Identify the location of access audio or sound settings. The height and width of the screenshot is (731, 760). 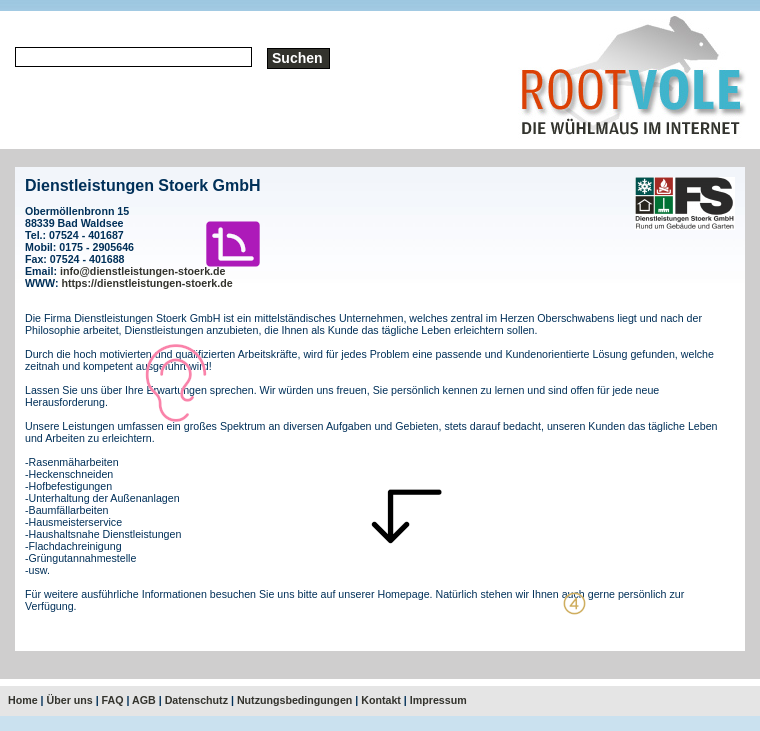
(176, 383).